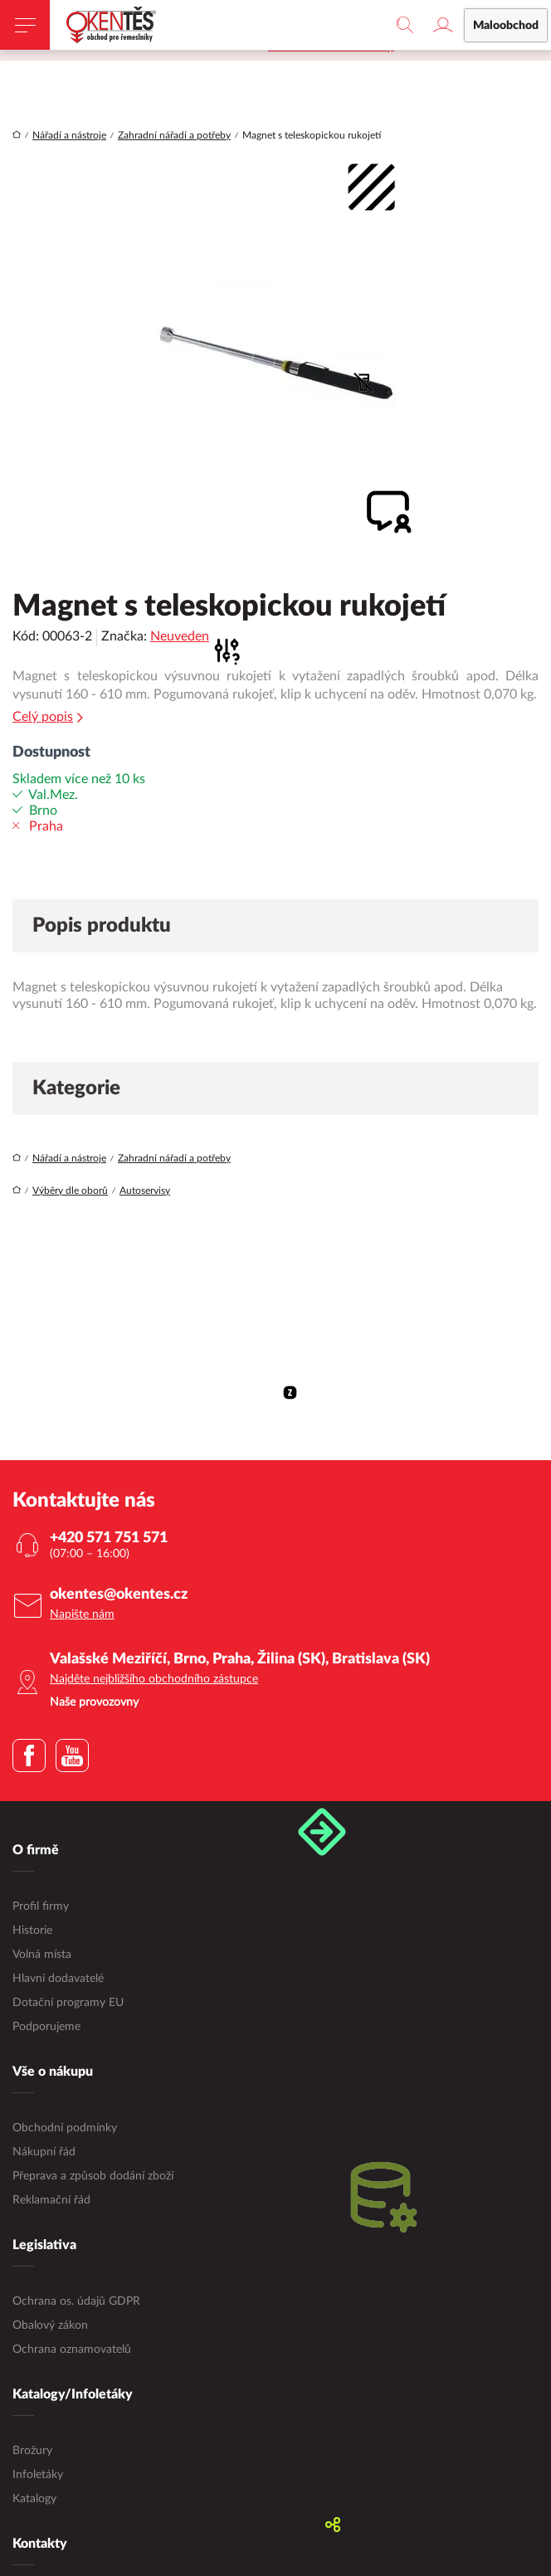  What do you see at coordinates (333, 2525) in the screenshot?
I see `view ripple (XRP) cryptocurrency balance` at bounding box center [333, 2525].